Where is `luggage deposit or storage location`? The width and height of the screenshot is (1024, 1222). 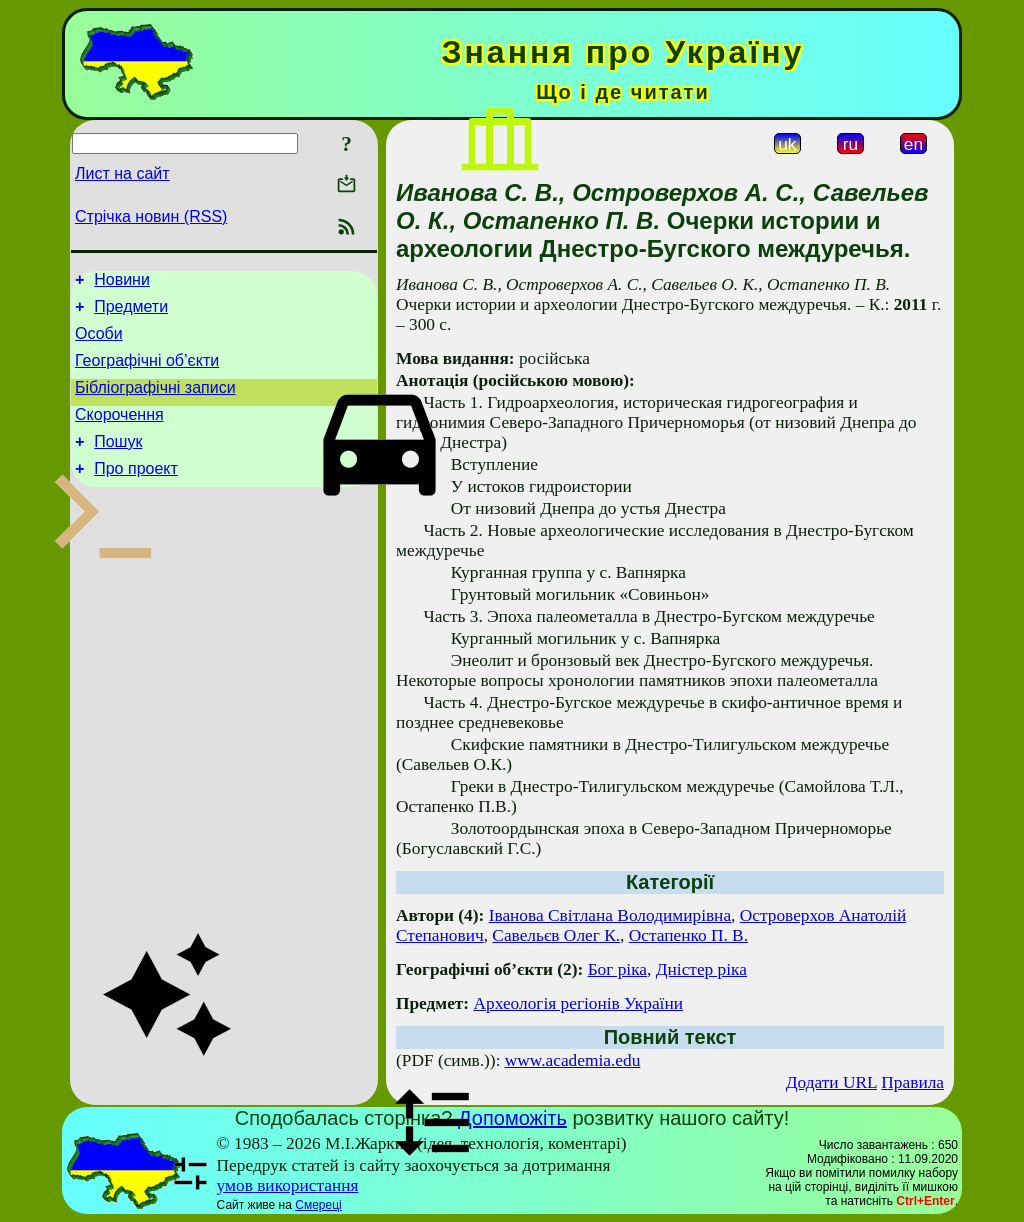
luggage deposit or storage location is located at coordinates (500, 139).